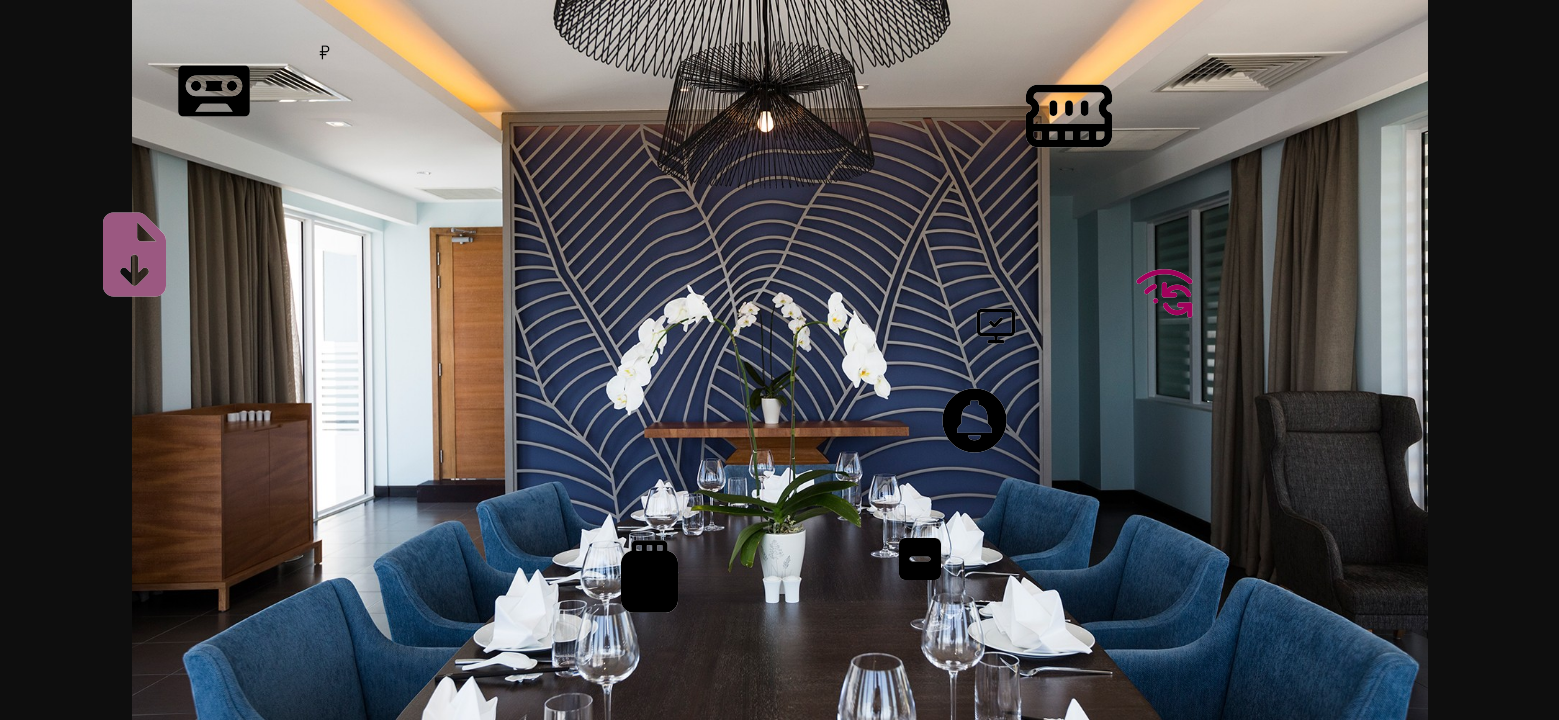 This screenshot has width=1559, height=720. What do you see at coordinates (974, 420) in the screenshot?
I see `view notifications` at bounding box center [974, 420].